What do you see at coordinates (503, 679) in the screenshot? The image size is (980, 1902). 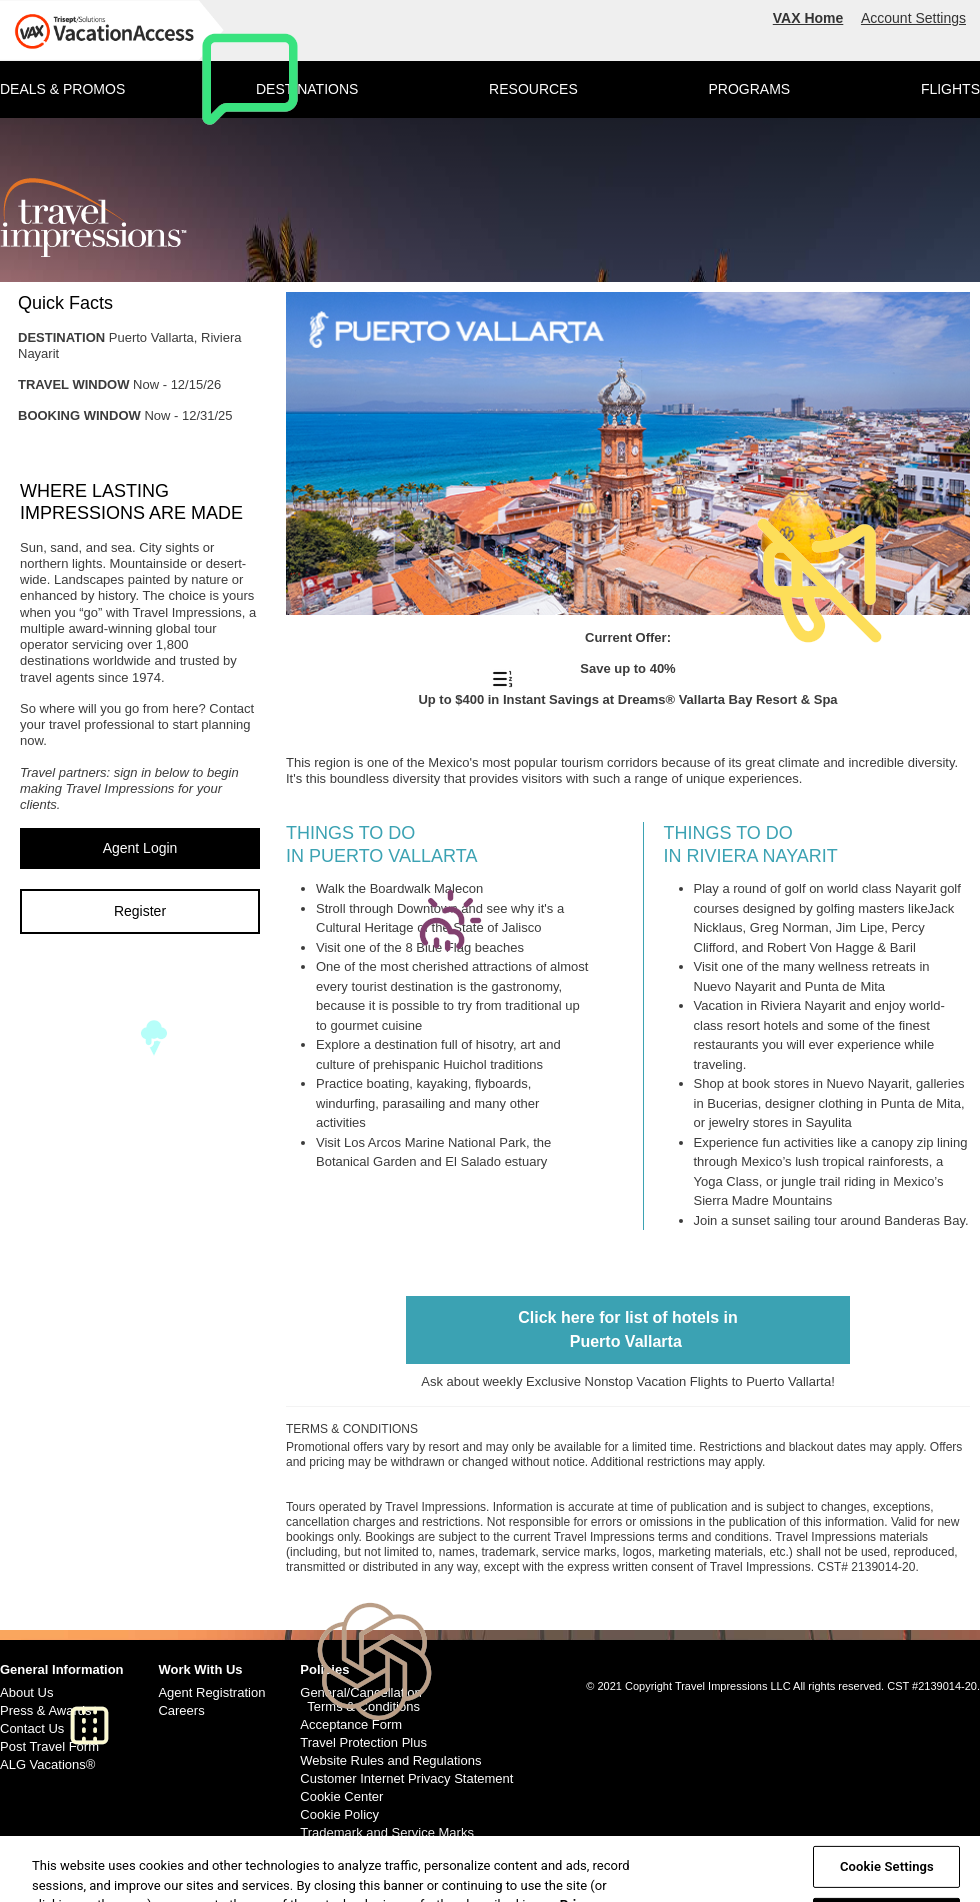 I see `switch to right-to-left numbered list format` at bounding box center [503, 679].